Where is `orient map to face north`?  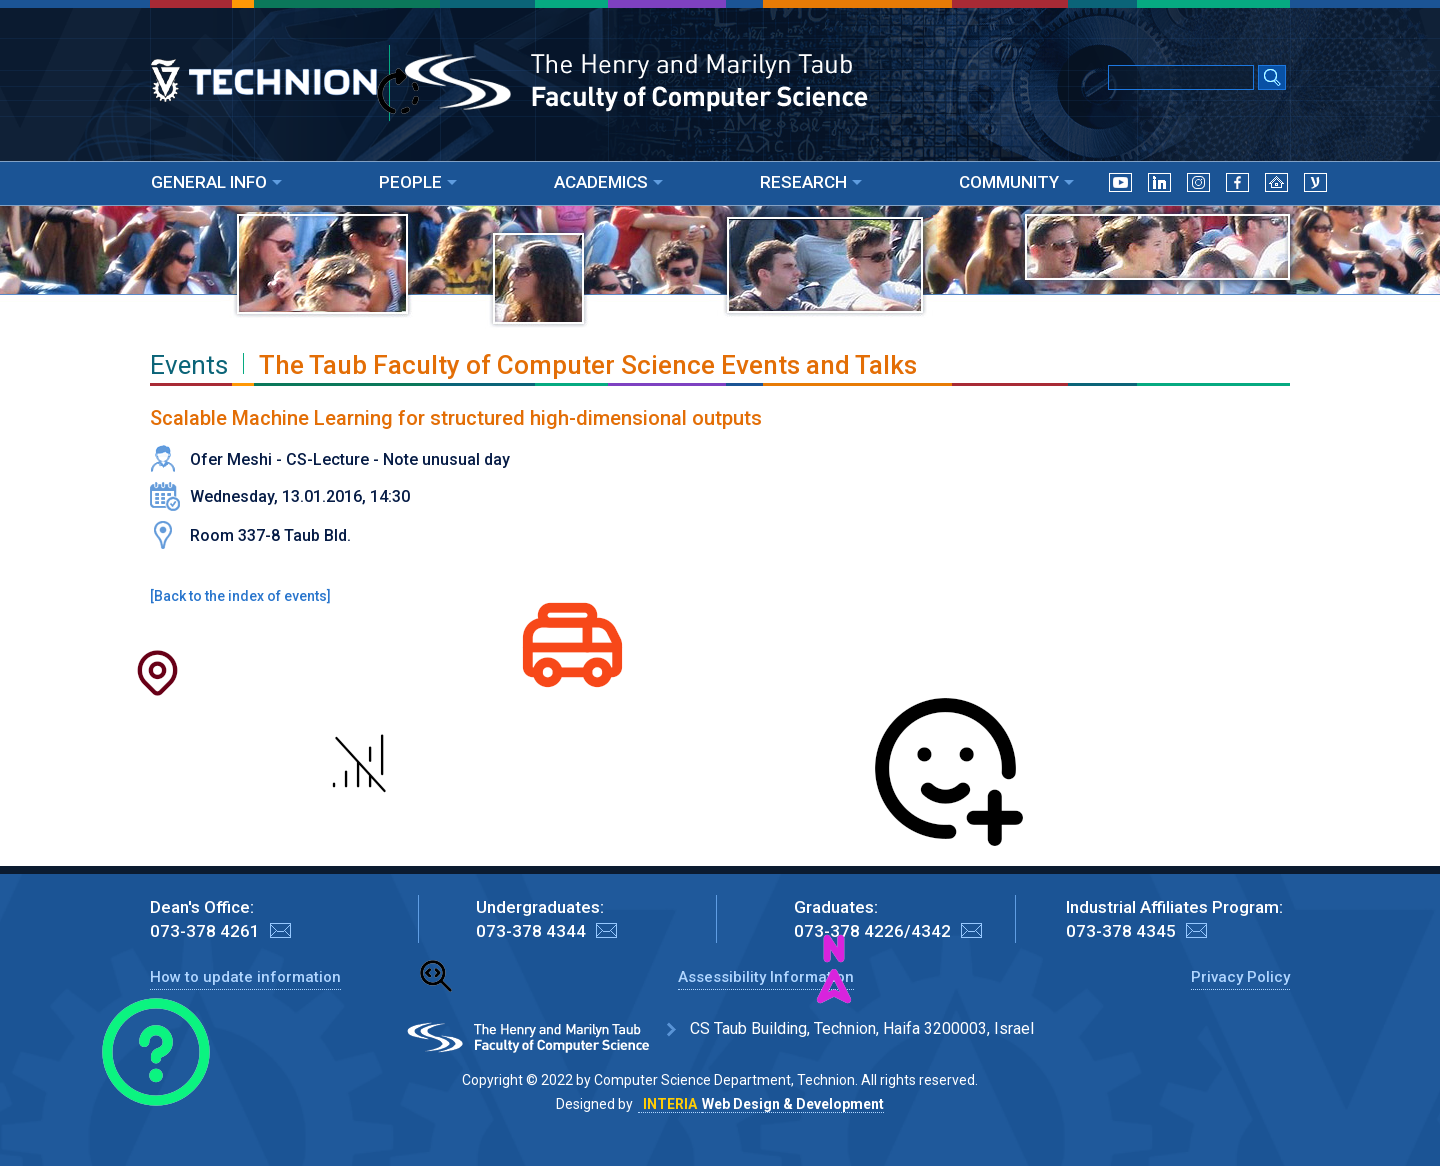 orient map to face north is located at coordinates (834, 969).